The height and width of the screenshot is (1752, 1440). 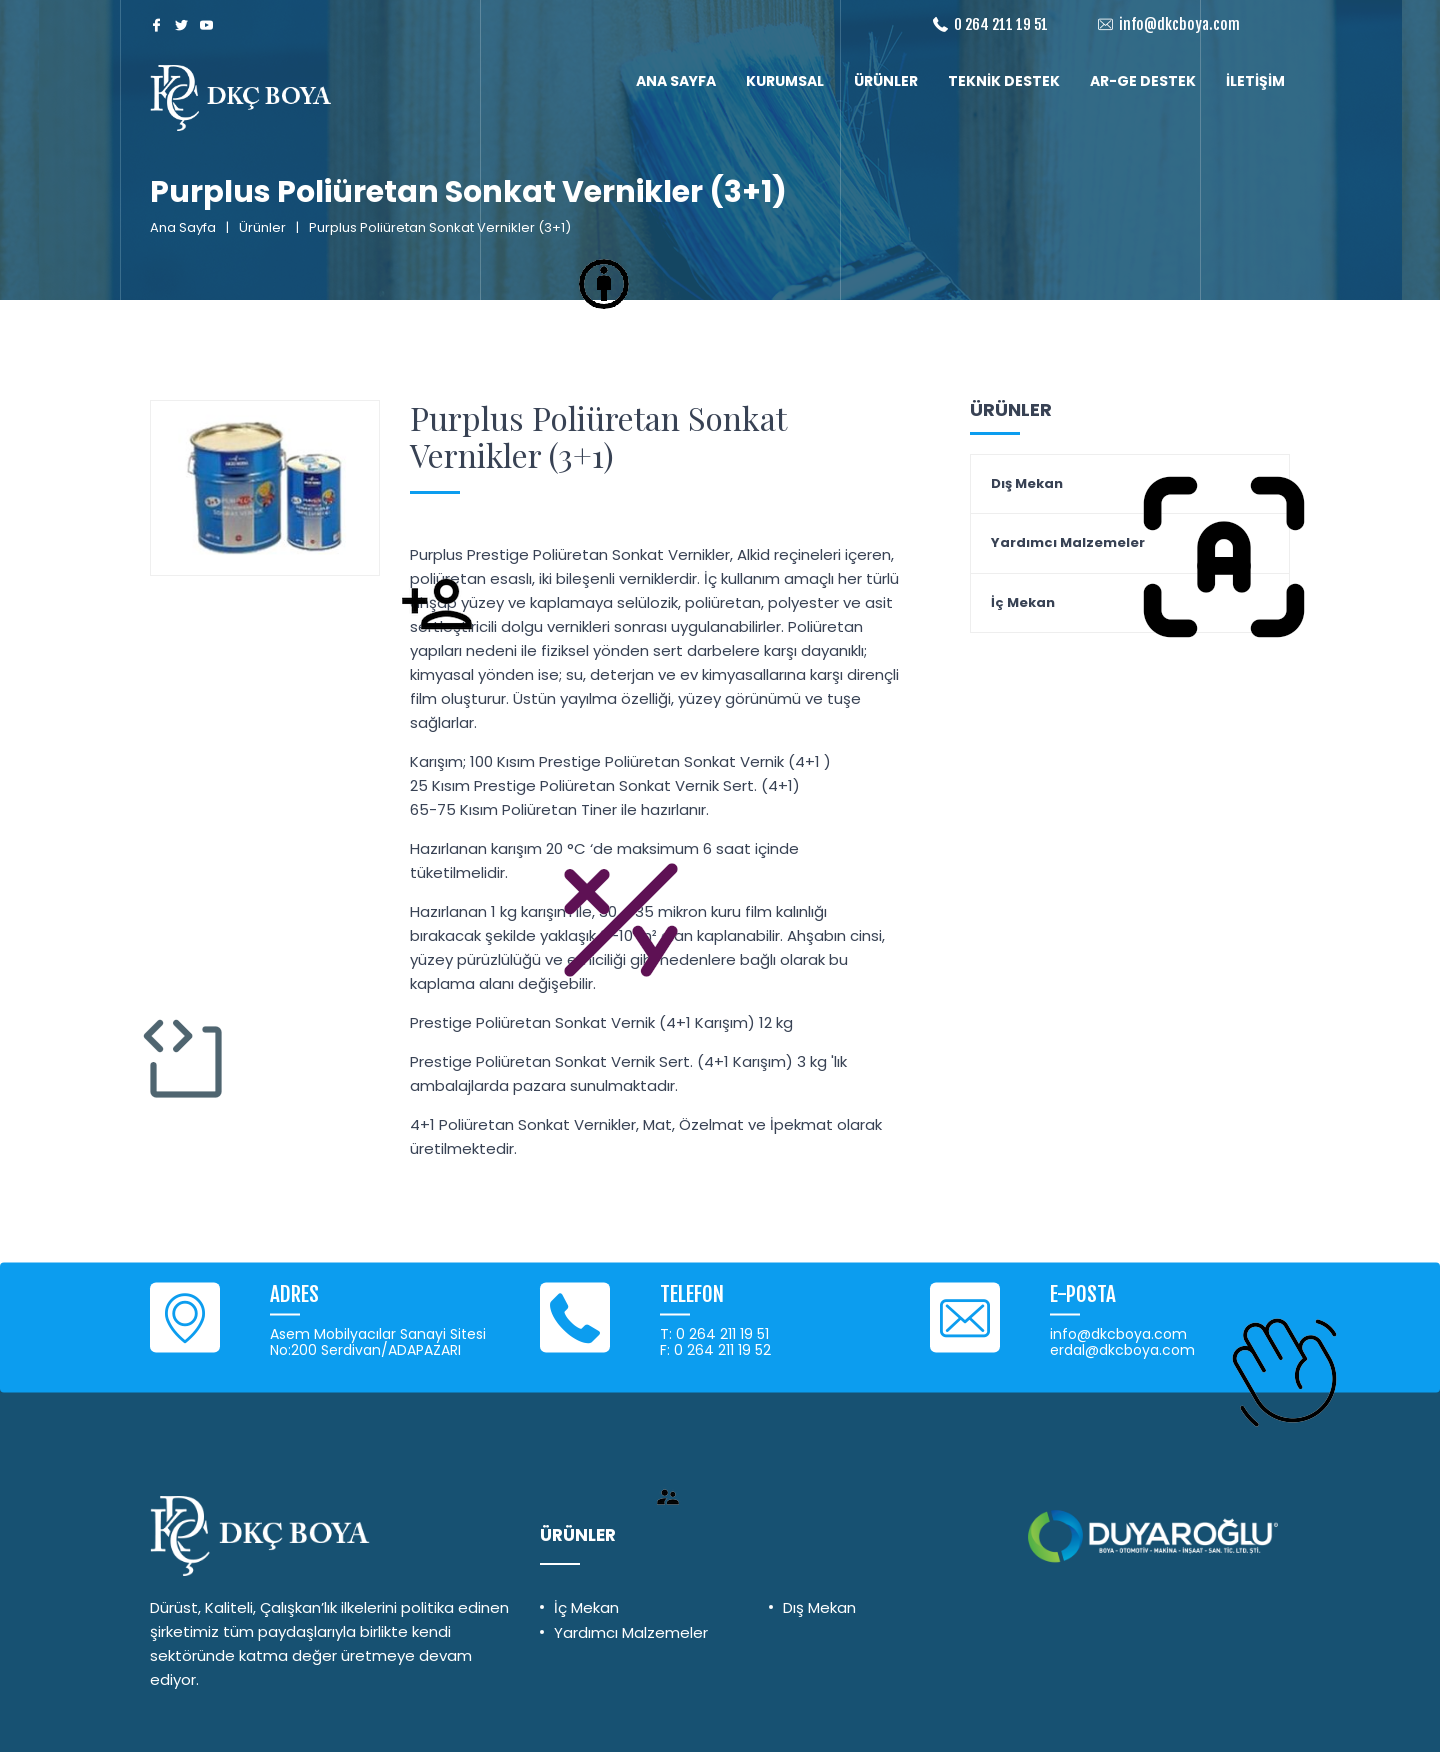 What do you see at coordinates (186, 1062) in the screenshot?
I see `insert a code block or snippet` at bounding box center [186, 1062].